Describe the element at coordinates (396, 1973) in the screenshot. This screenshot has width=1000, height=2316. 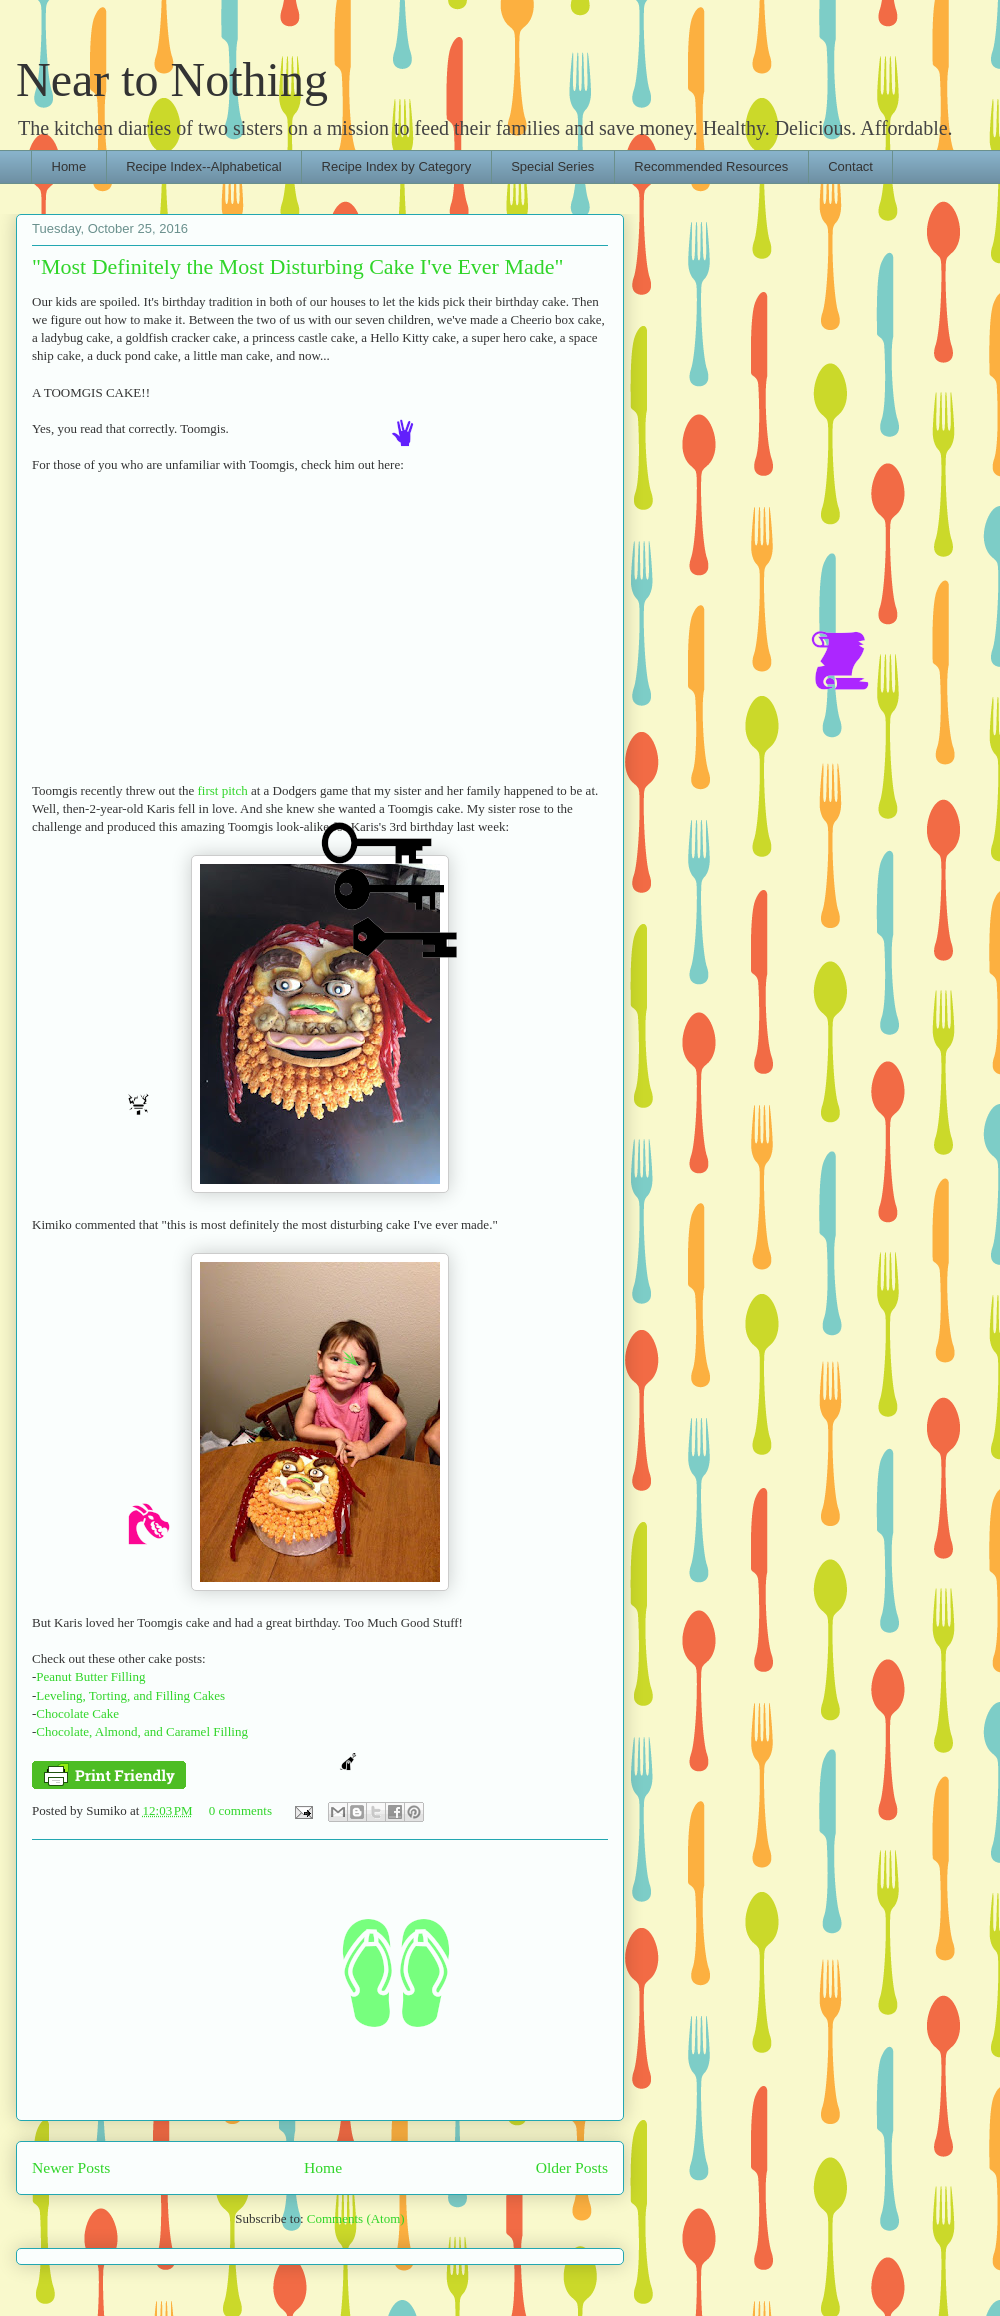
I see `browse beach or summer-related content` at that location.